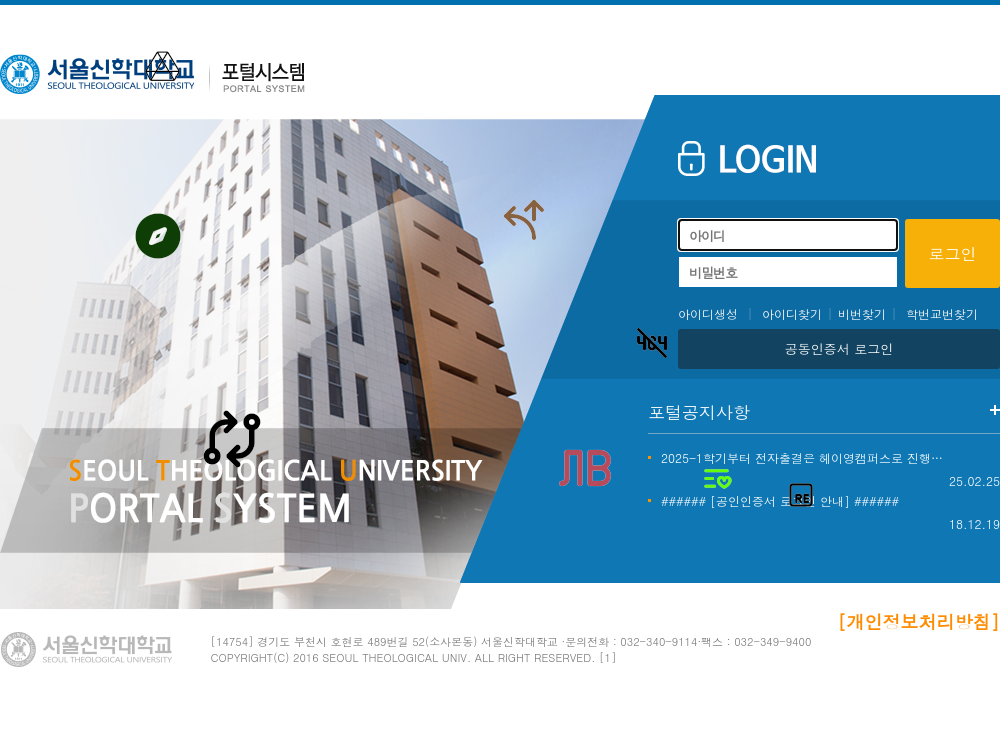  I want to click on access google drive files and storage, so click(162, 67).